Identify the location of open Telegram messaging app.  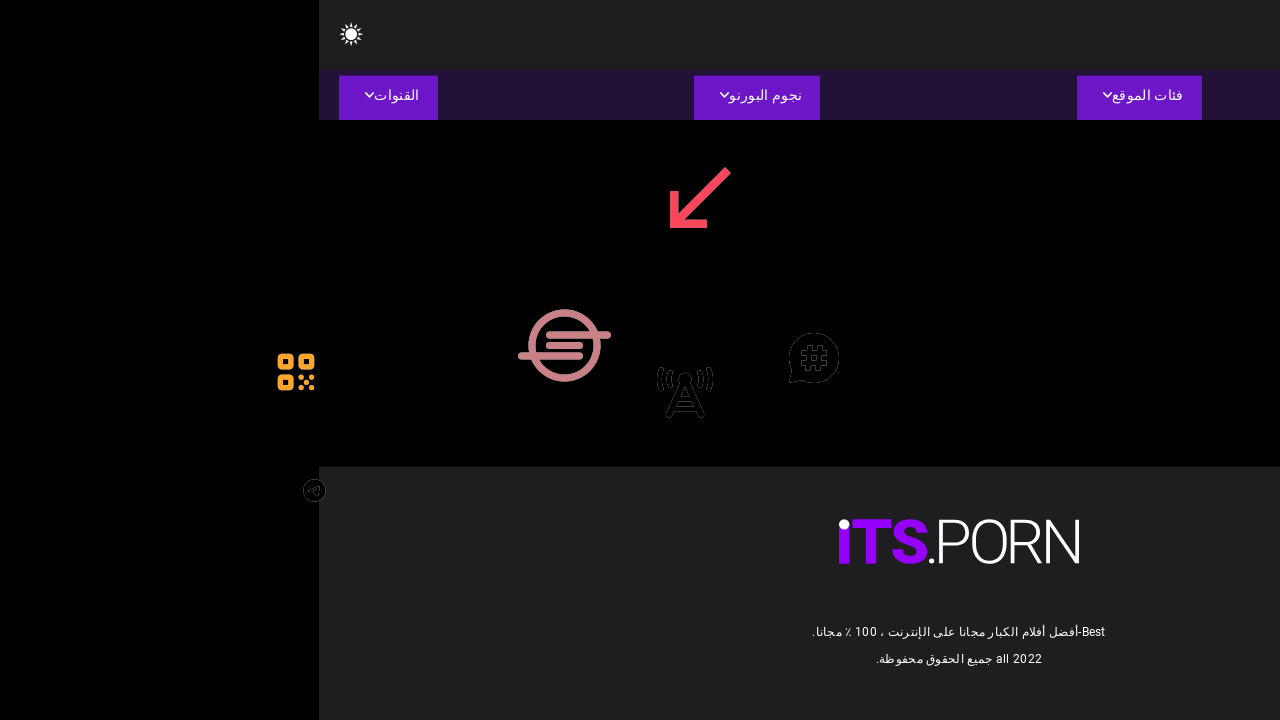
(314, 490).